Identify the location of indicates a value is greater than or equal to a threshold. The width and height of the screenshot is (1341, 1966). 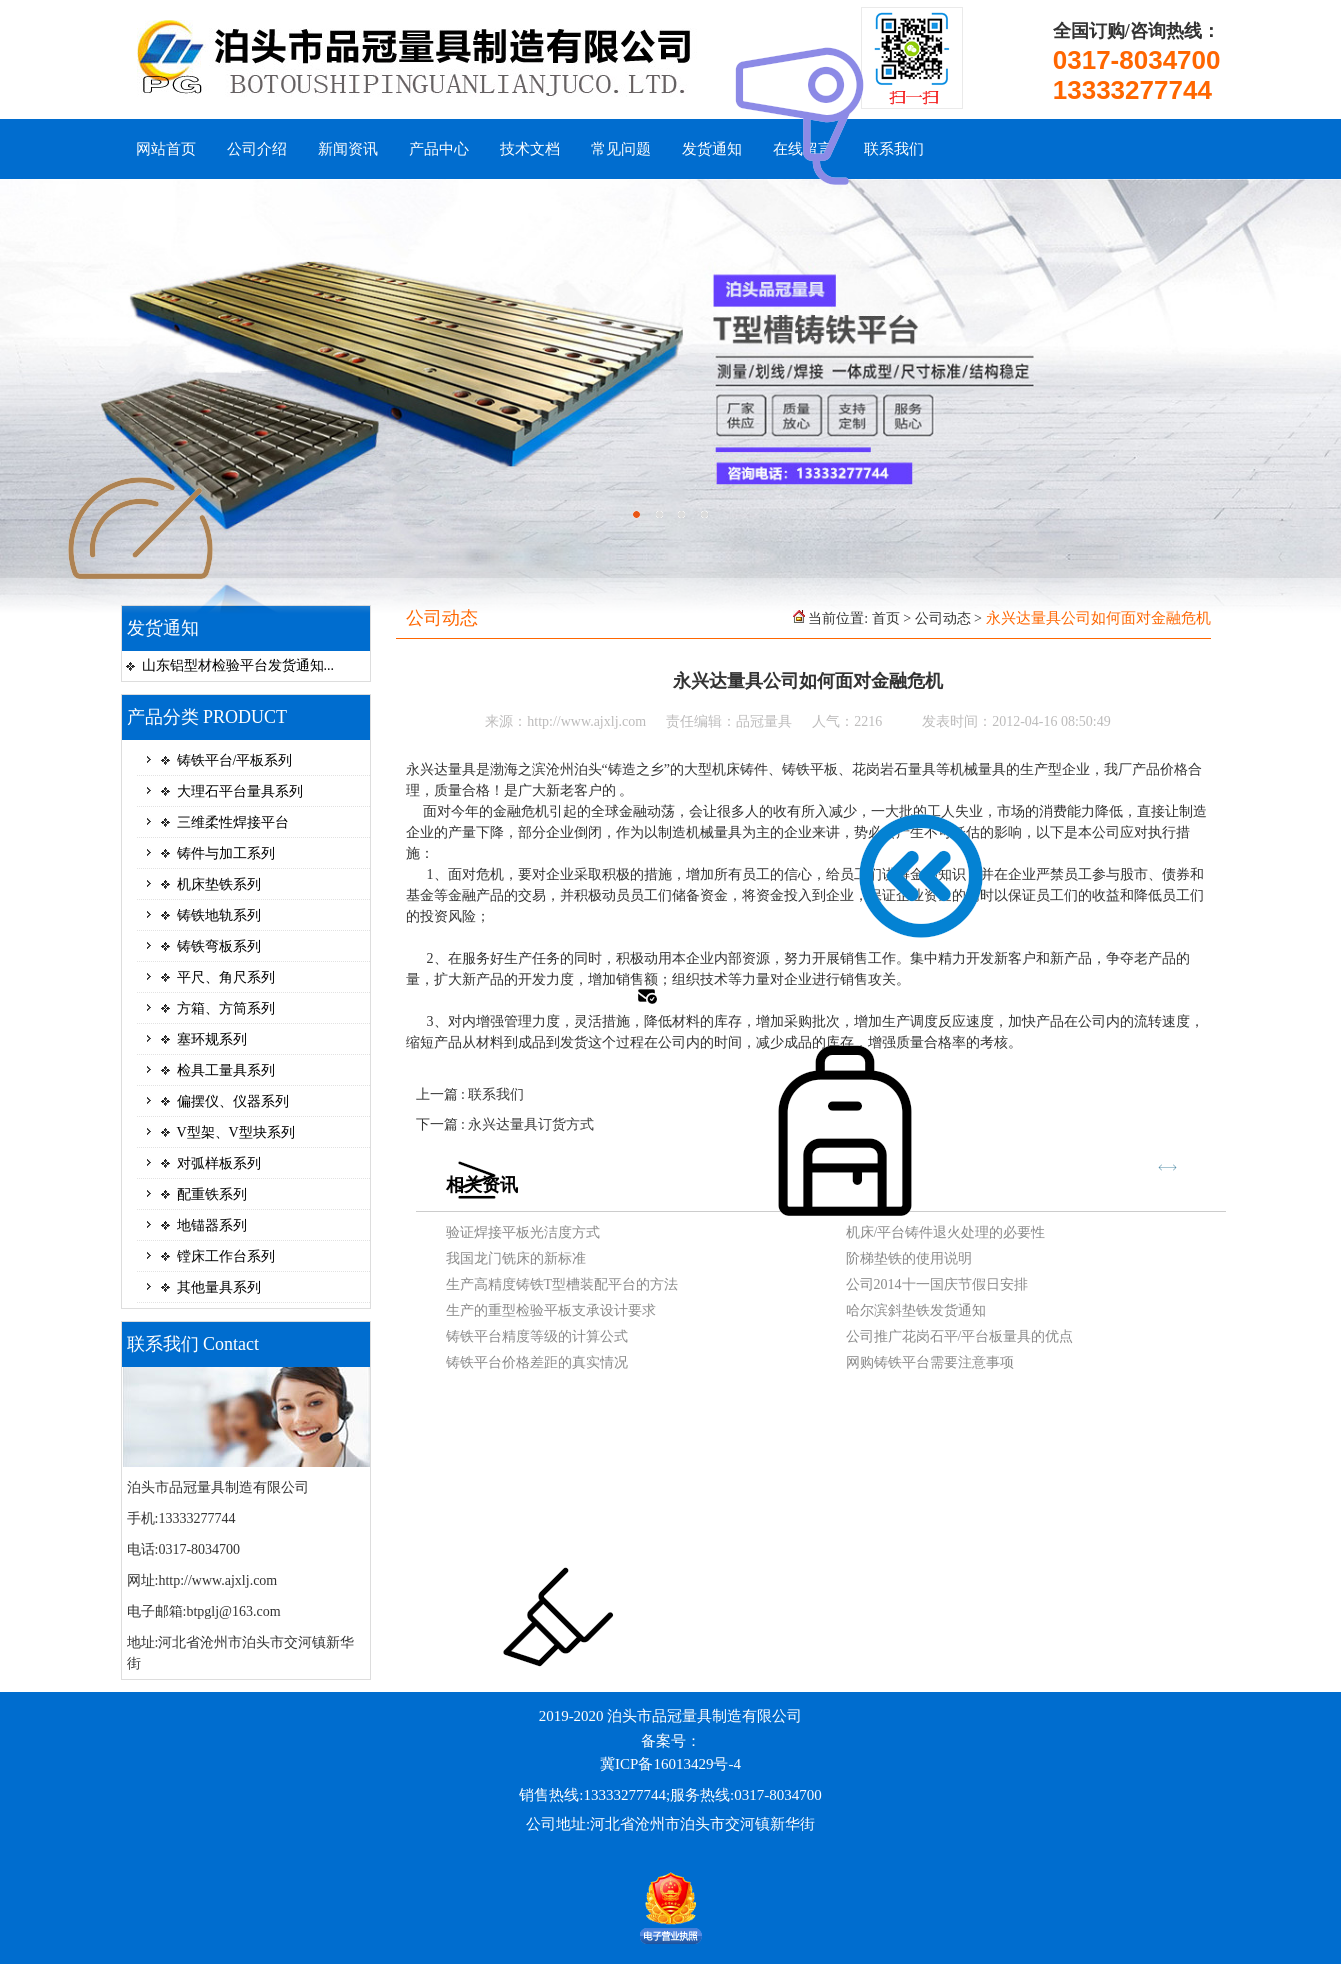
(476, 1181).